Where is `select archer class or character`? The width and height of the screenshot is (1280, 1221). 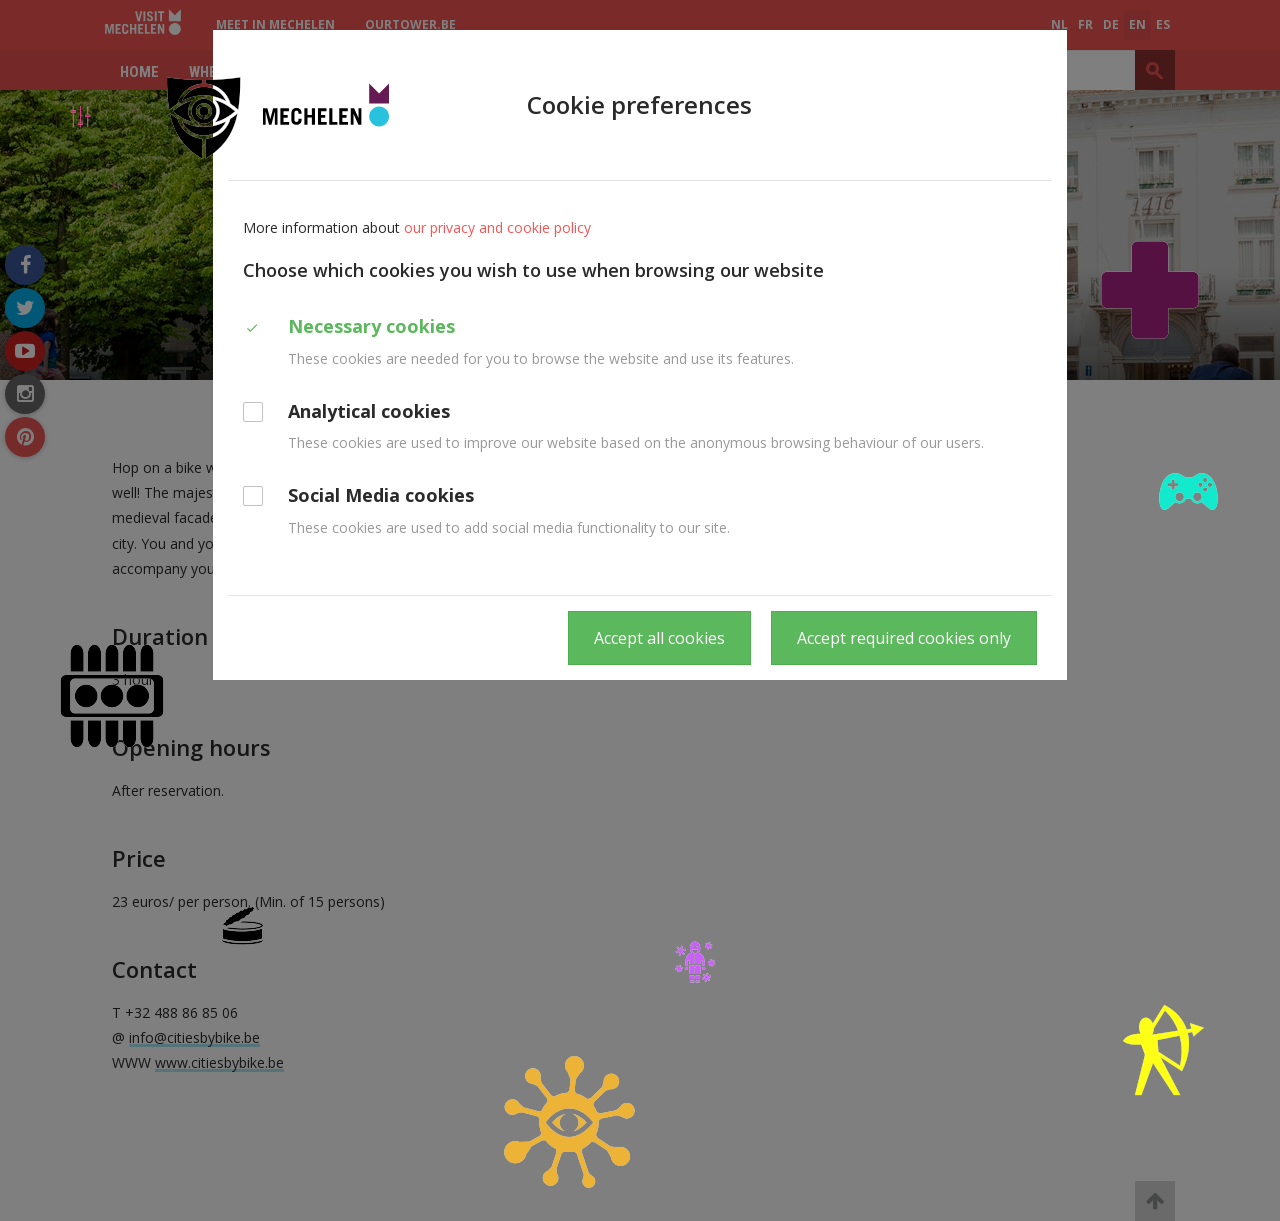 select archer class or character is located at coordinates (1159, 1050).